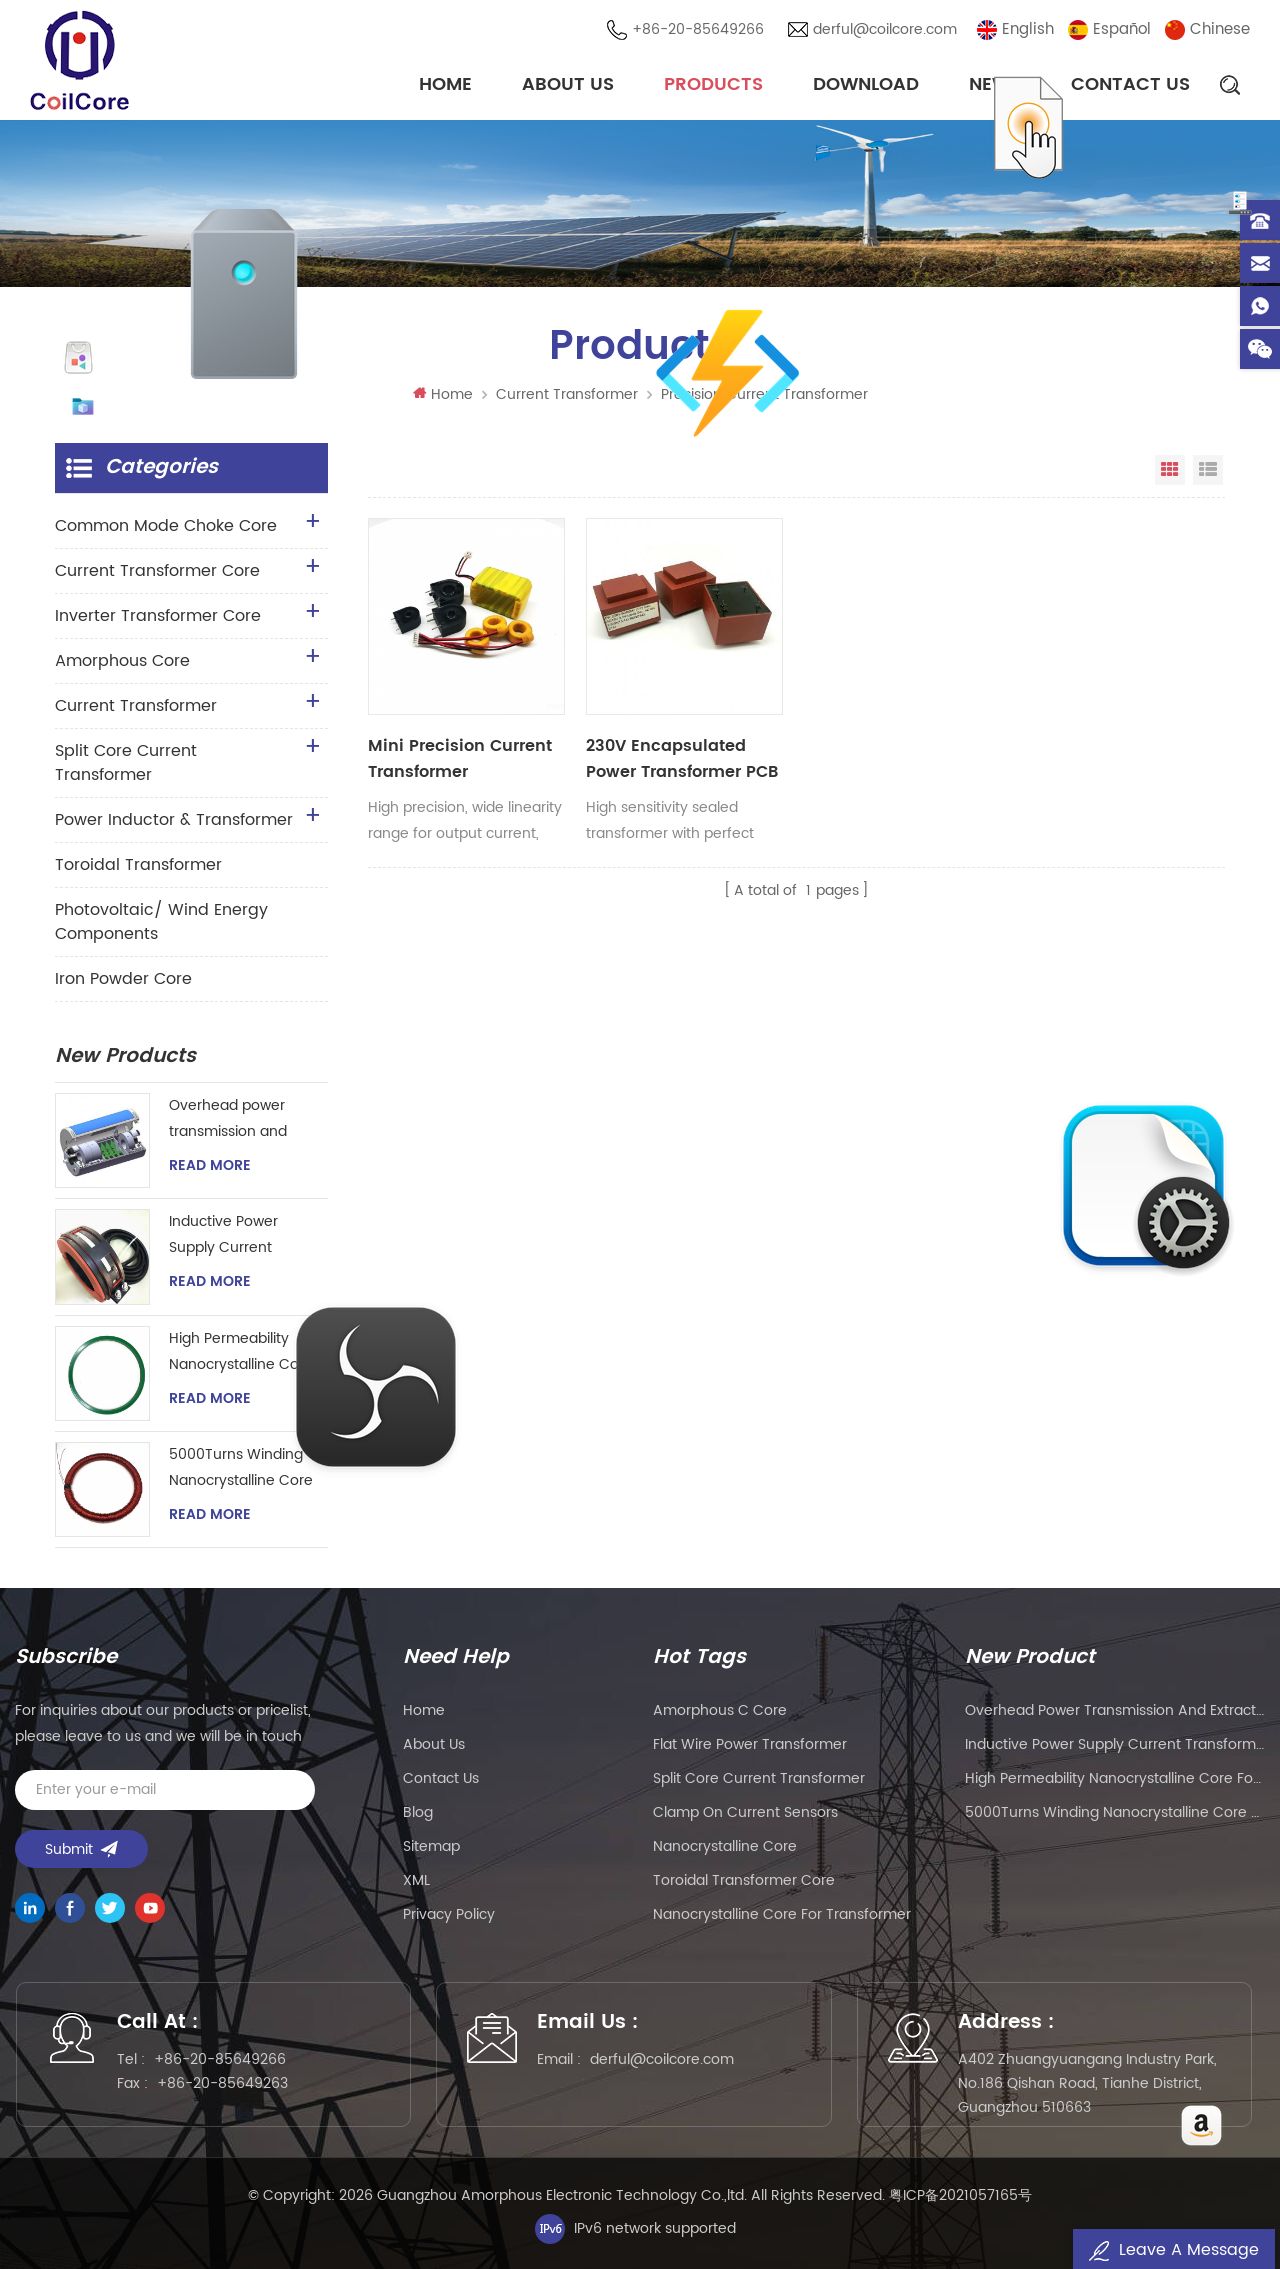  Describe the element at coordinates (78, 357) in the screenshot. I see `open the software center to browse and install apps` at that location.